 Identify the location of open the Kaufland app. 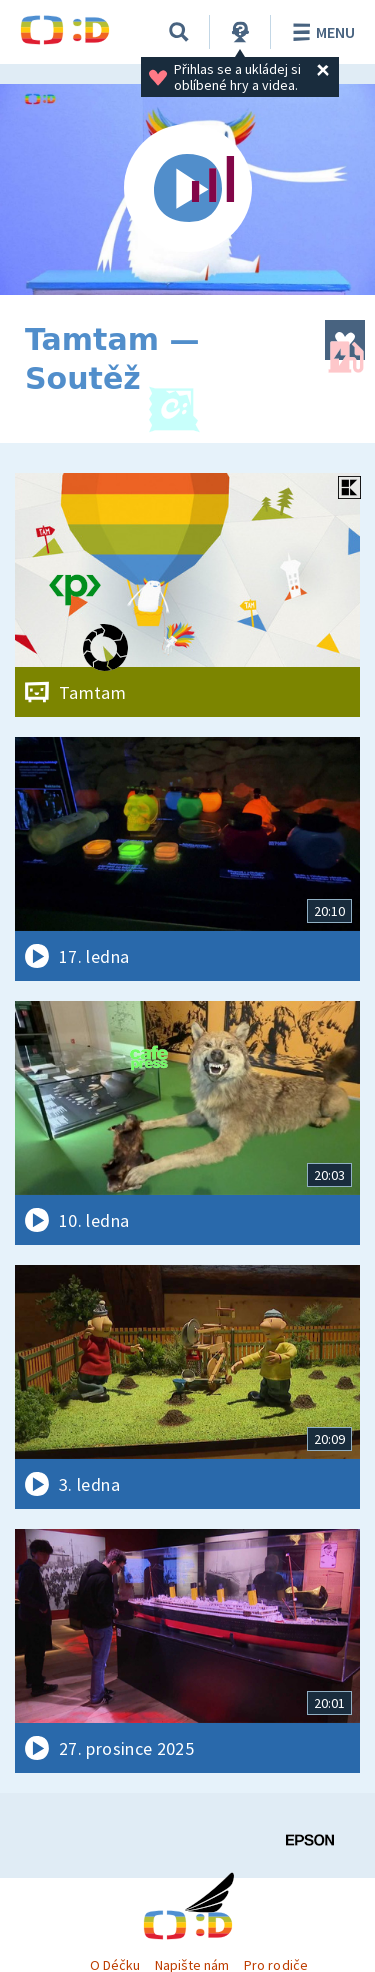
(349, 487).